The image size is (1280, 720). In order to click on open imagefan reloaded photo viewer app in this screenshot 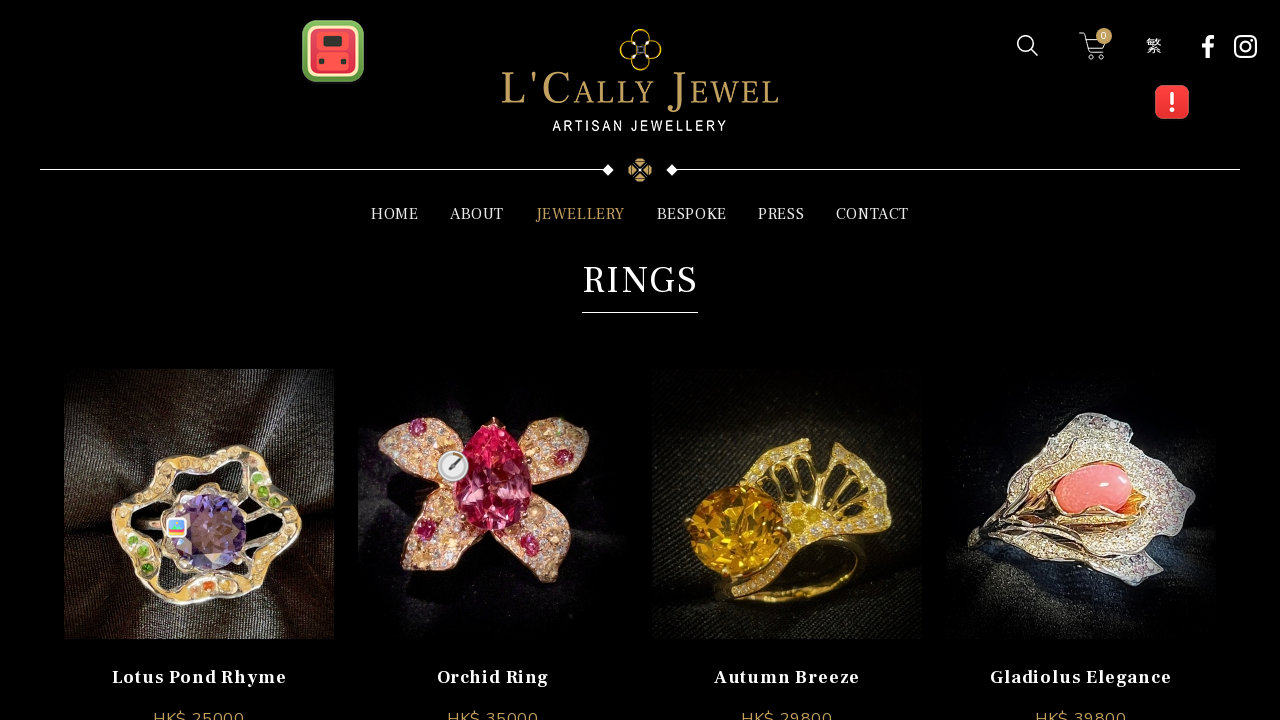, I will do `click(176, 527)`.